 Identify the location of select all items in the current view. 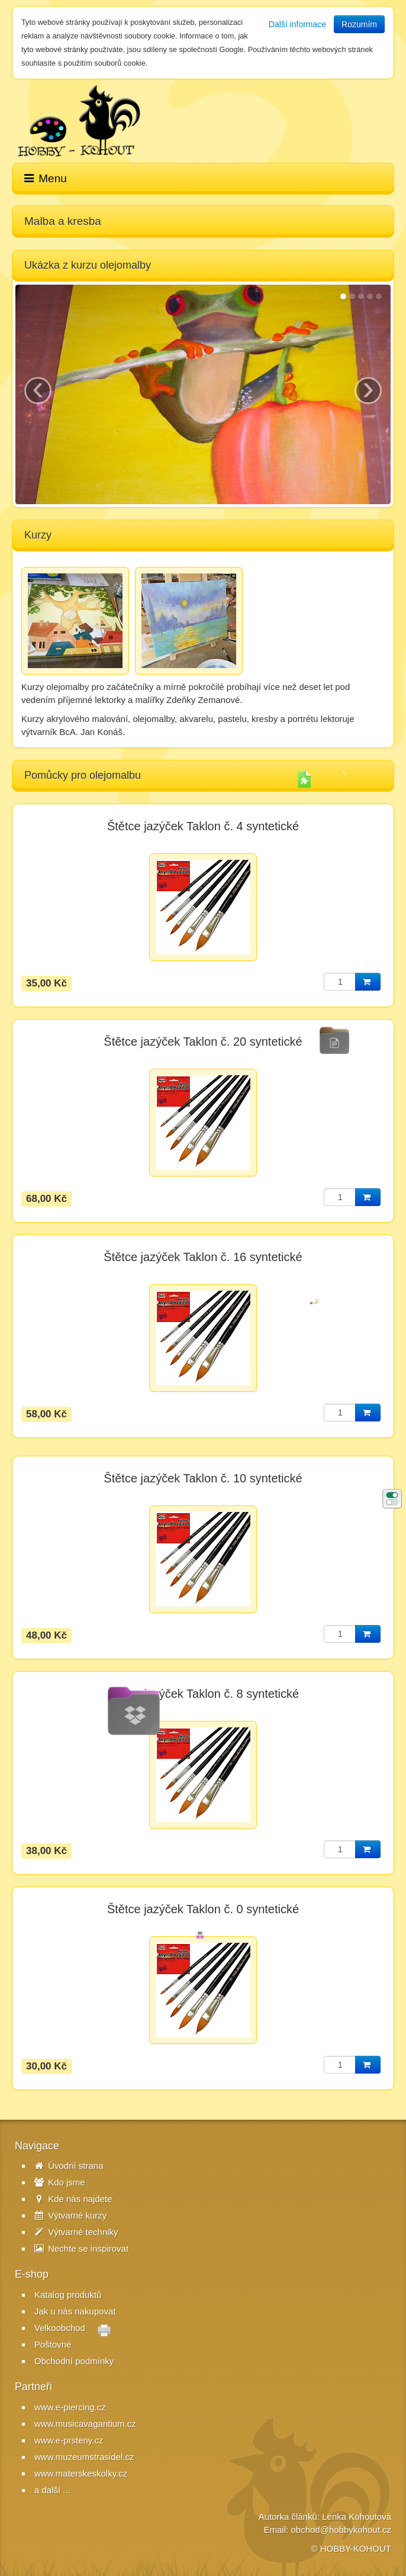
(200, 1935).